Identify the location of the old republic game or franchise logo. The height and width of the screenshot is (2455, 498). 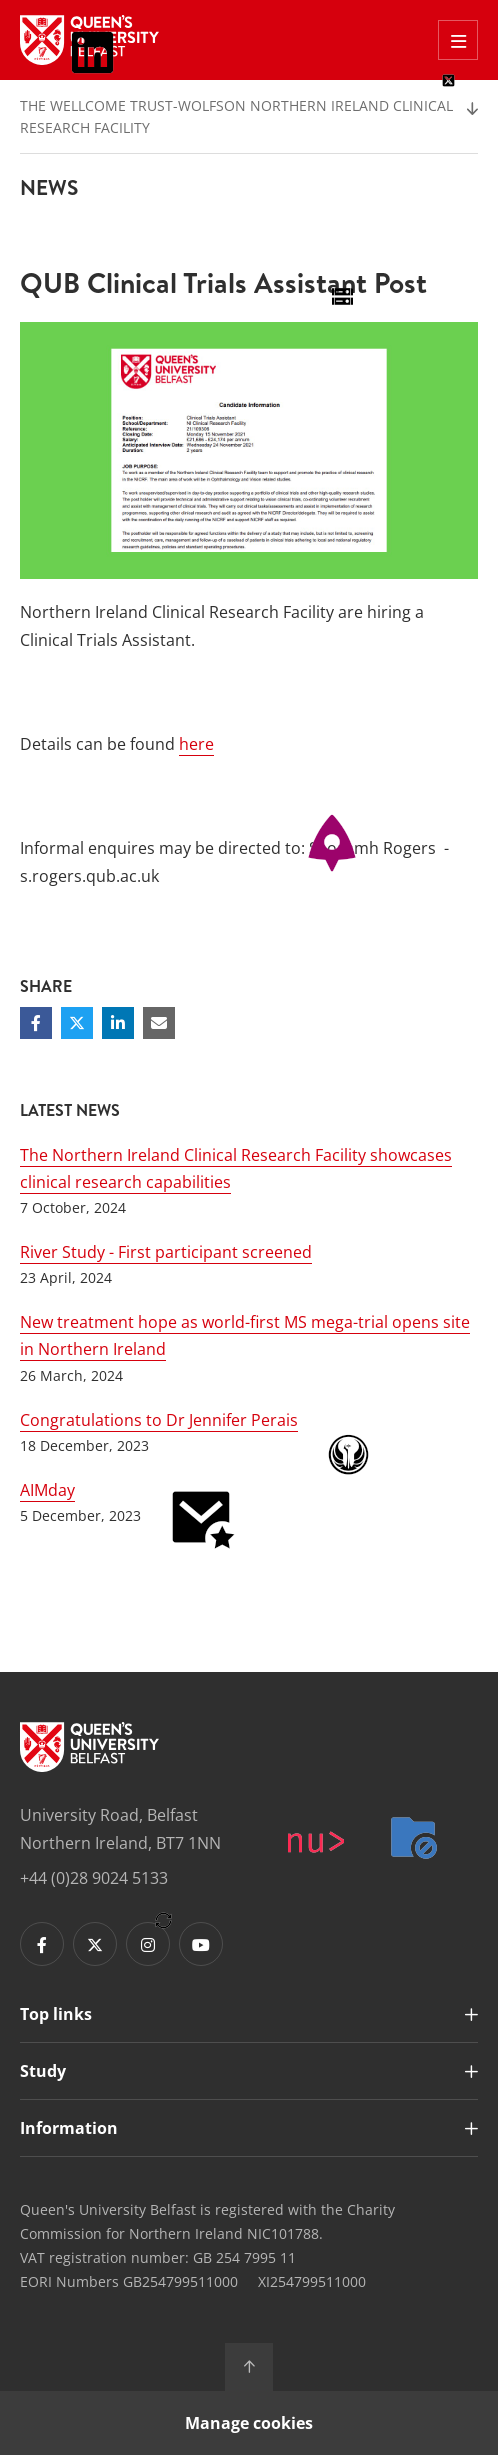
(348, 1454).